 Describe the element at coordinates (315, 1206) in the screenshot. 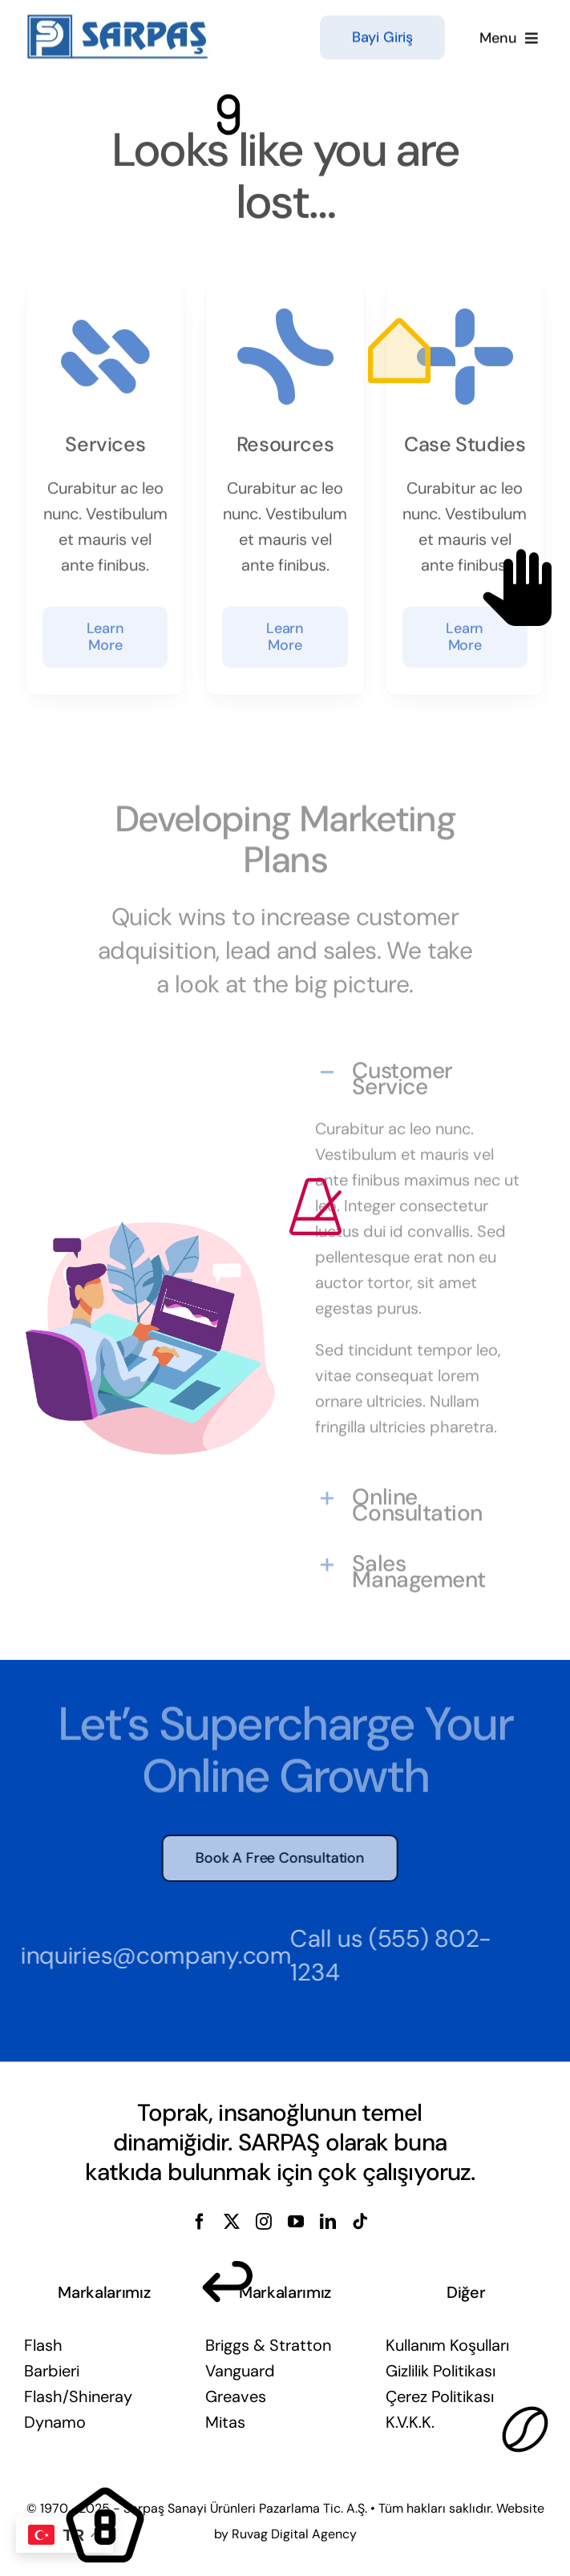

I see `access tempo or timing settings` at that location.